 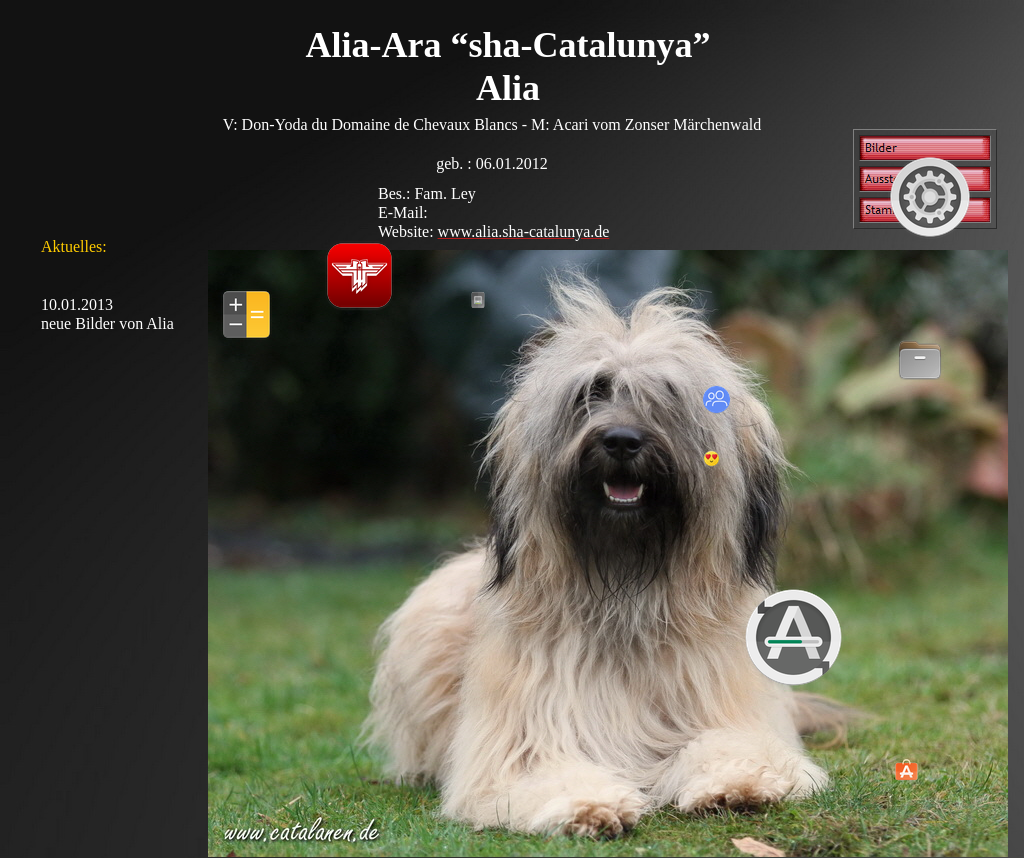 What do you see at coordinates (359, 275) in the screenshot?
I see `launch Return to Castle Wolfenstein game` at bounding box center [359, 275].